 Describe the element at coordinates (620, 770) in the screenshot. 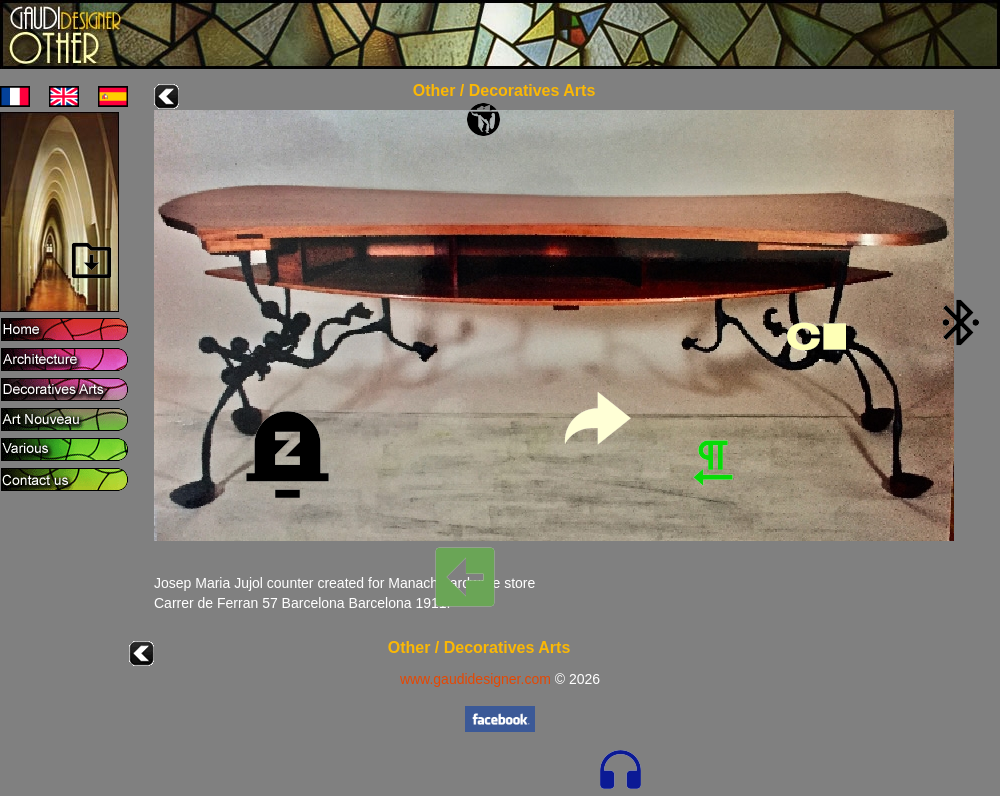

I see `access audio or music playback` at that location.